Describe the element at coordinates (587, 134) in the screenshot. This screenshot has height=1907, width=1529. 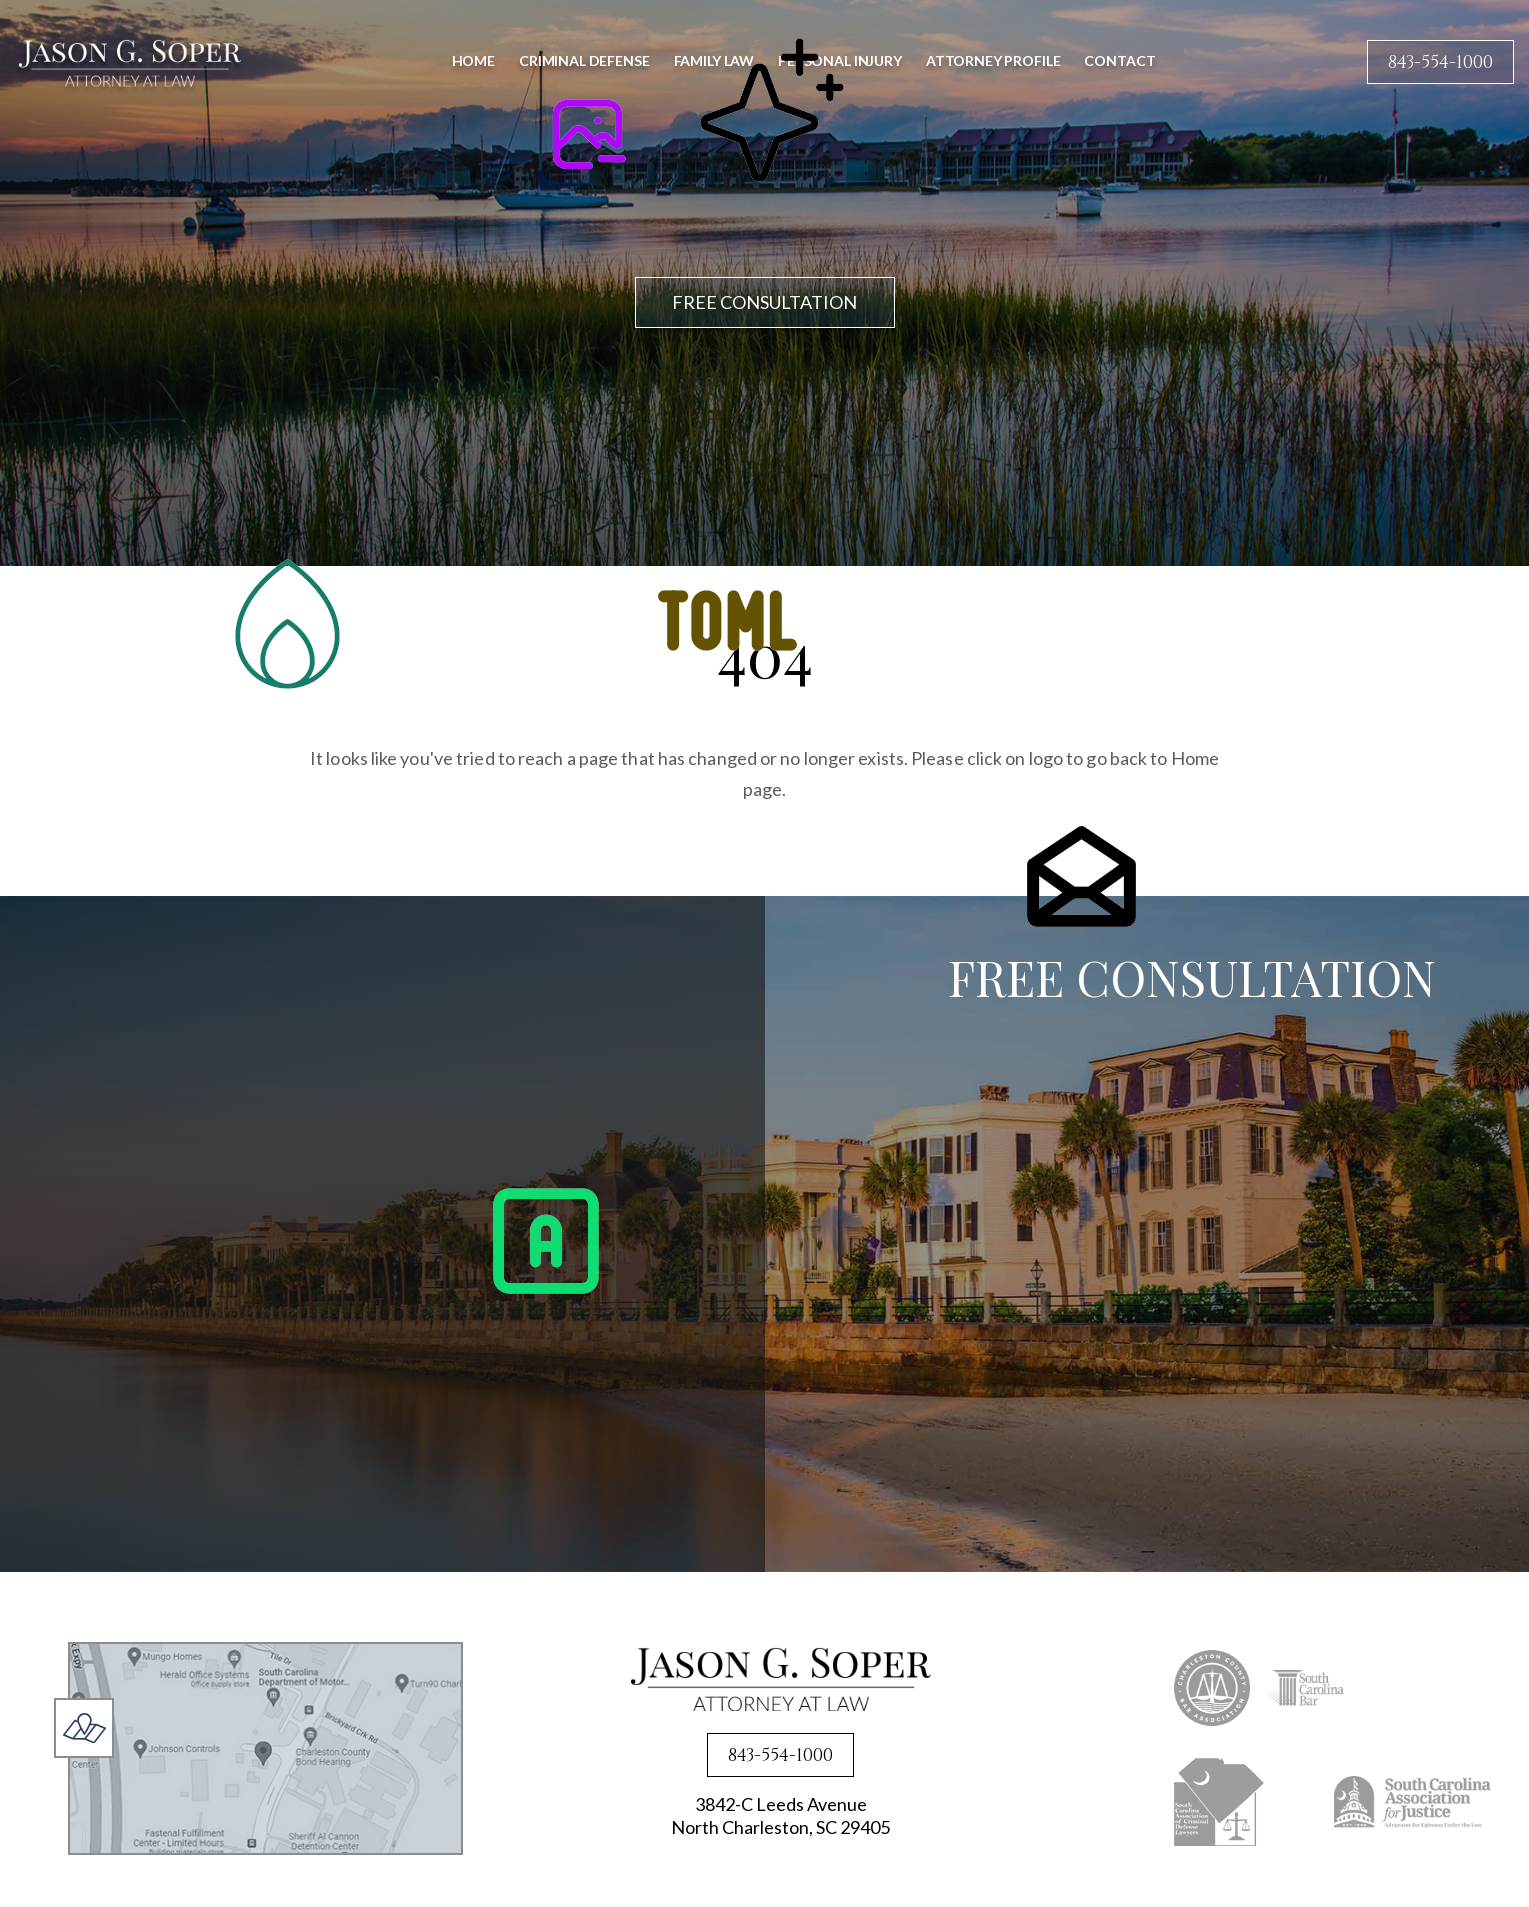
I see `remove a photo from your collection` at that location.